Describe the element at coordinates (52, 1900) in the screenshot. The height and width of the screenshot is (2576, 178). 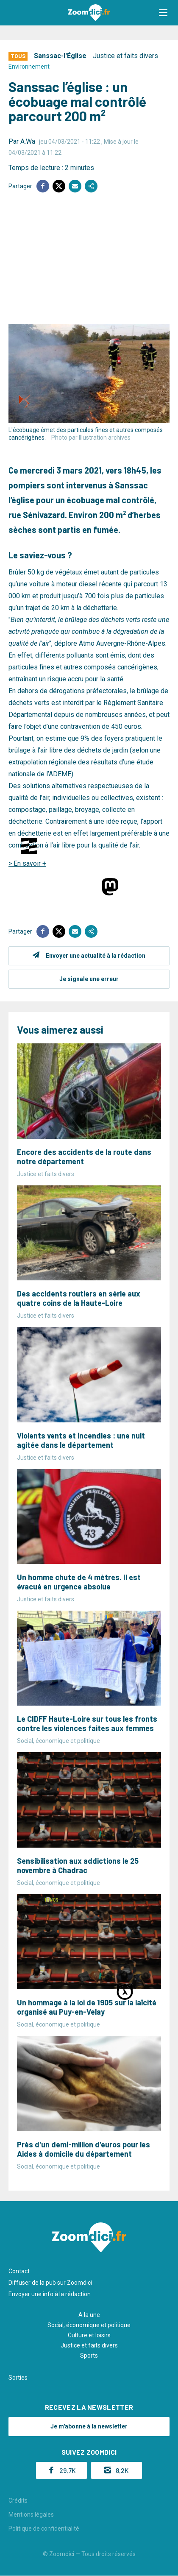
I see `ionos web hosting and cloud services logo` at that location.